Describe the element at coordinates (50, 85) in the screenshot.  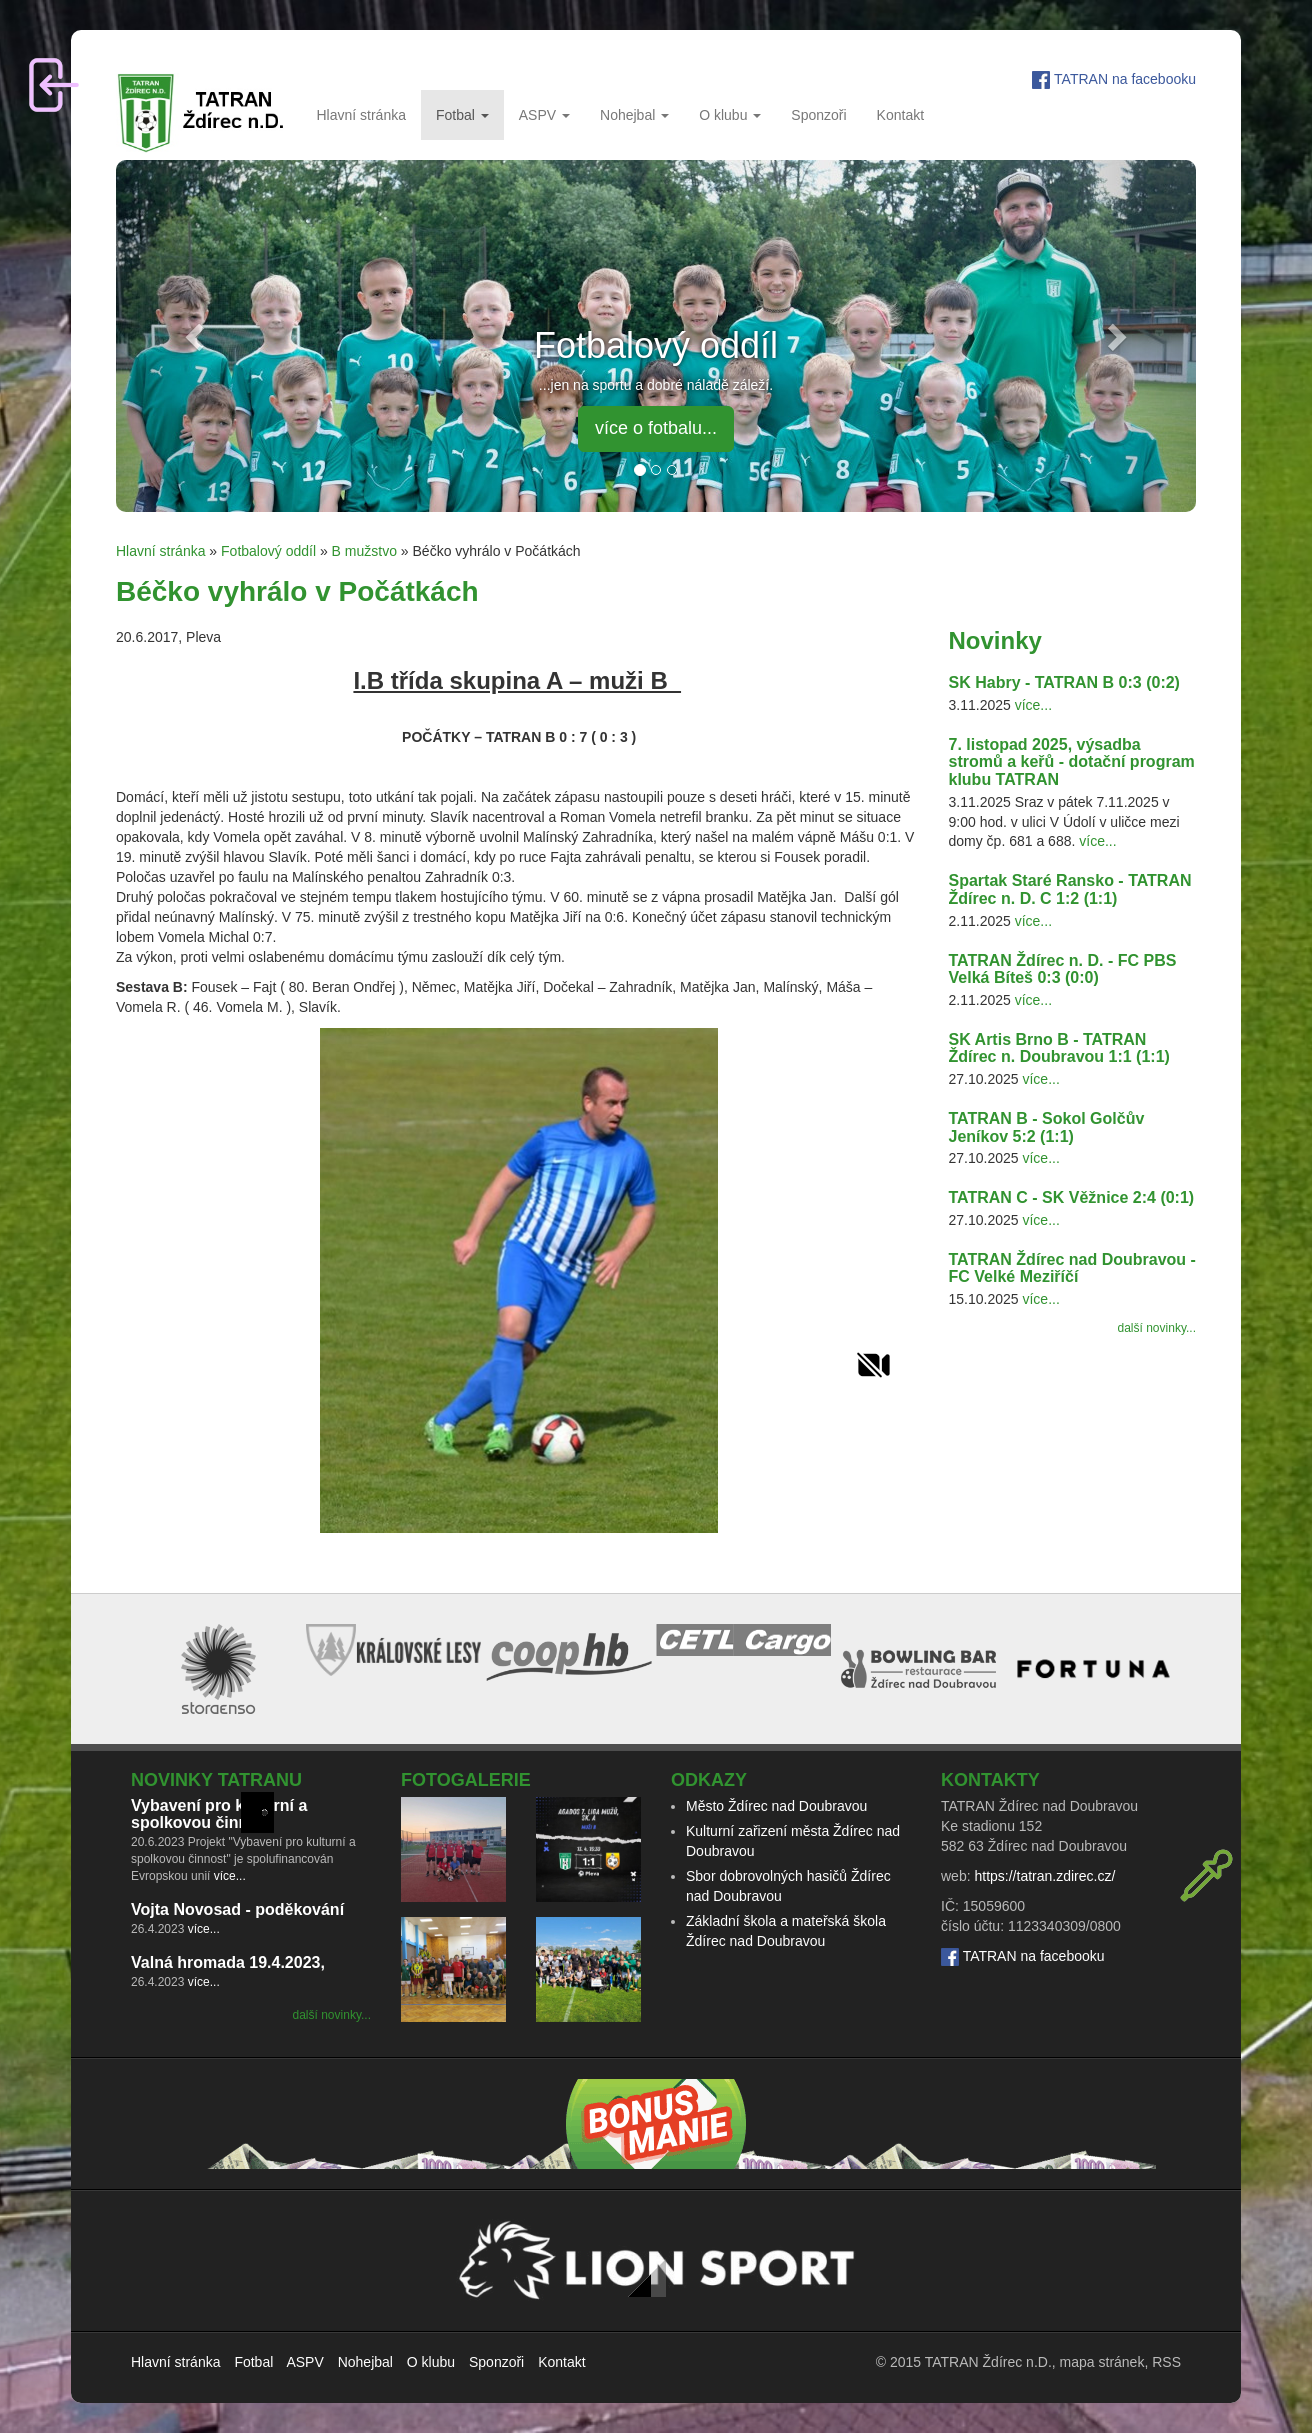
I see `log out of your account` at that location.